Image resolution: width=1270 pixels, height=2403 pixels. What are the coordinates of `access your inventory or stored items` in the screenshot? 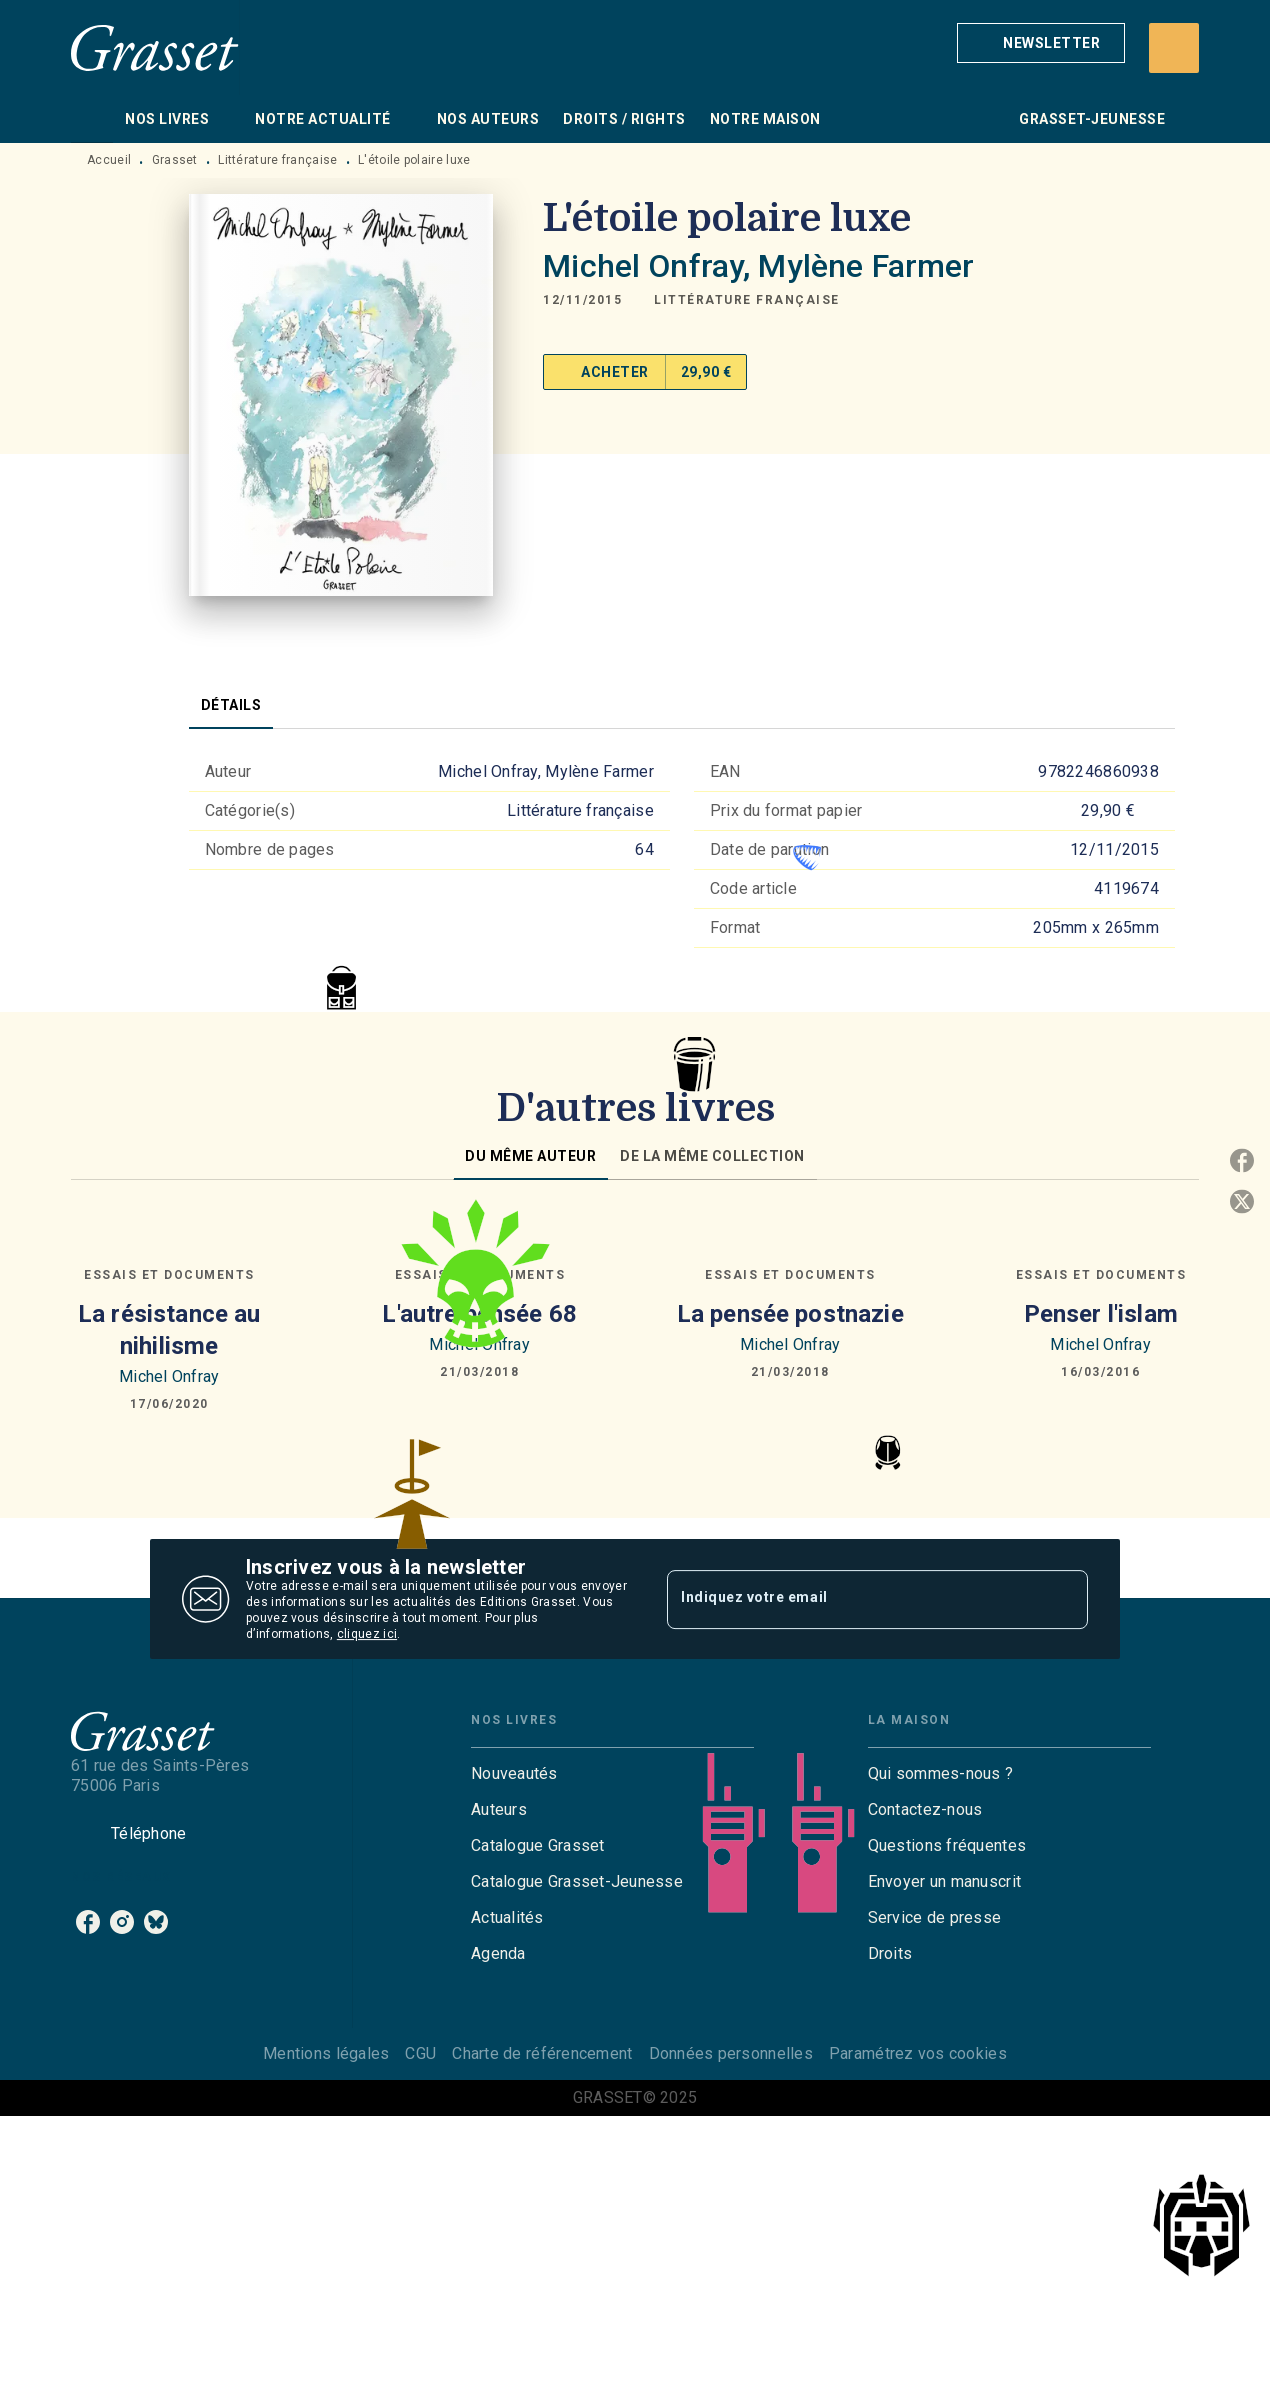 It's located at (341, 987).